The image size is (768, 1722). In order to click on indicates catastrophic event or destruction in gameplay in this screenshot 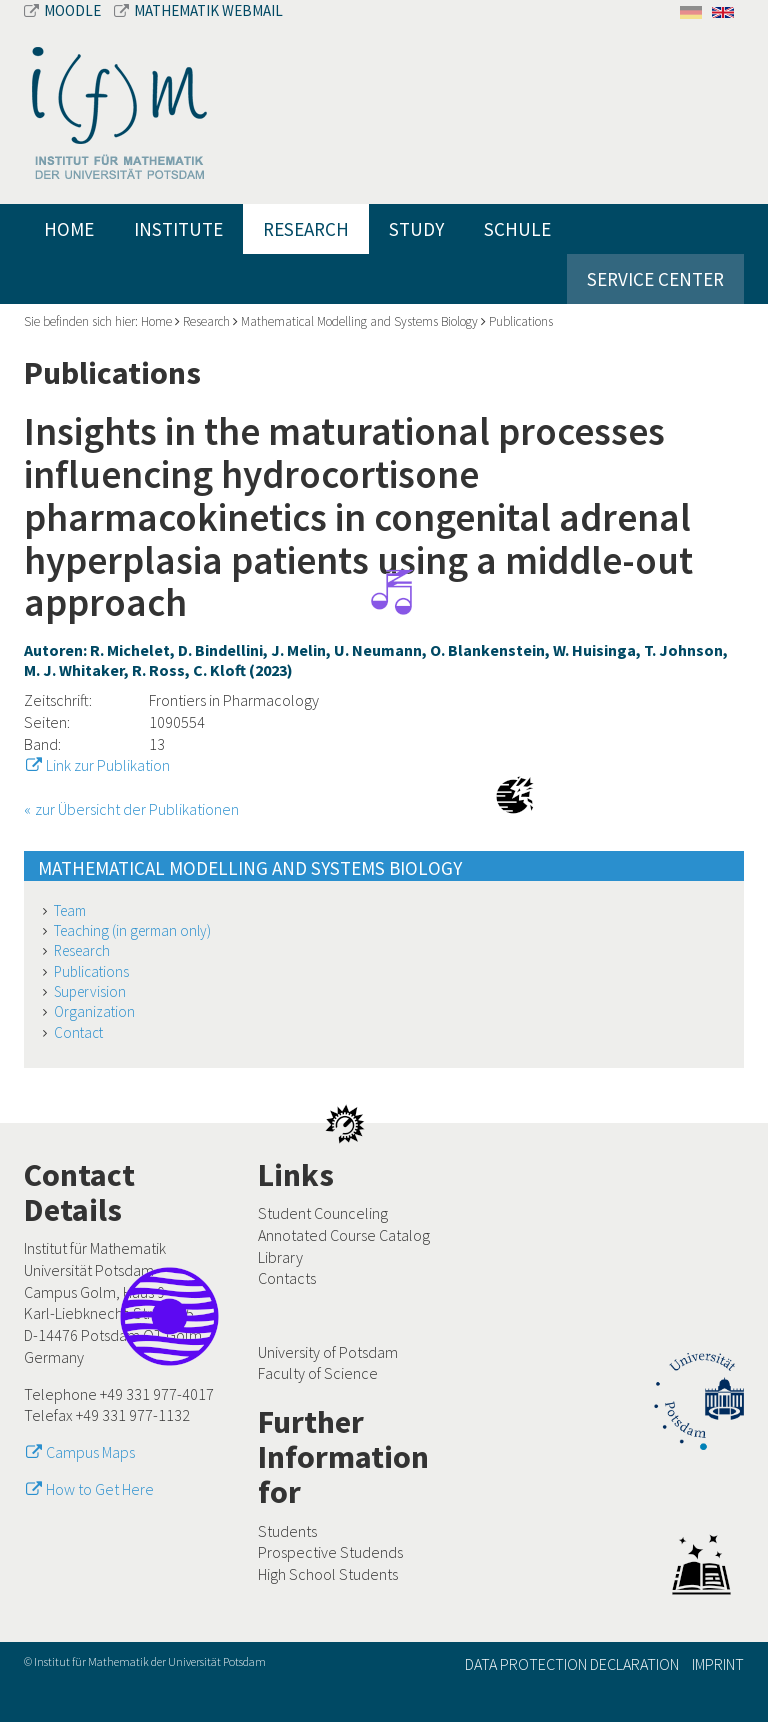, I will do `click(515, 795)`.